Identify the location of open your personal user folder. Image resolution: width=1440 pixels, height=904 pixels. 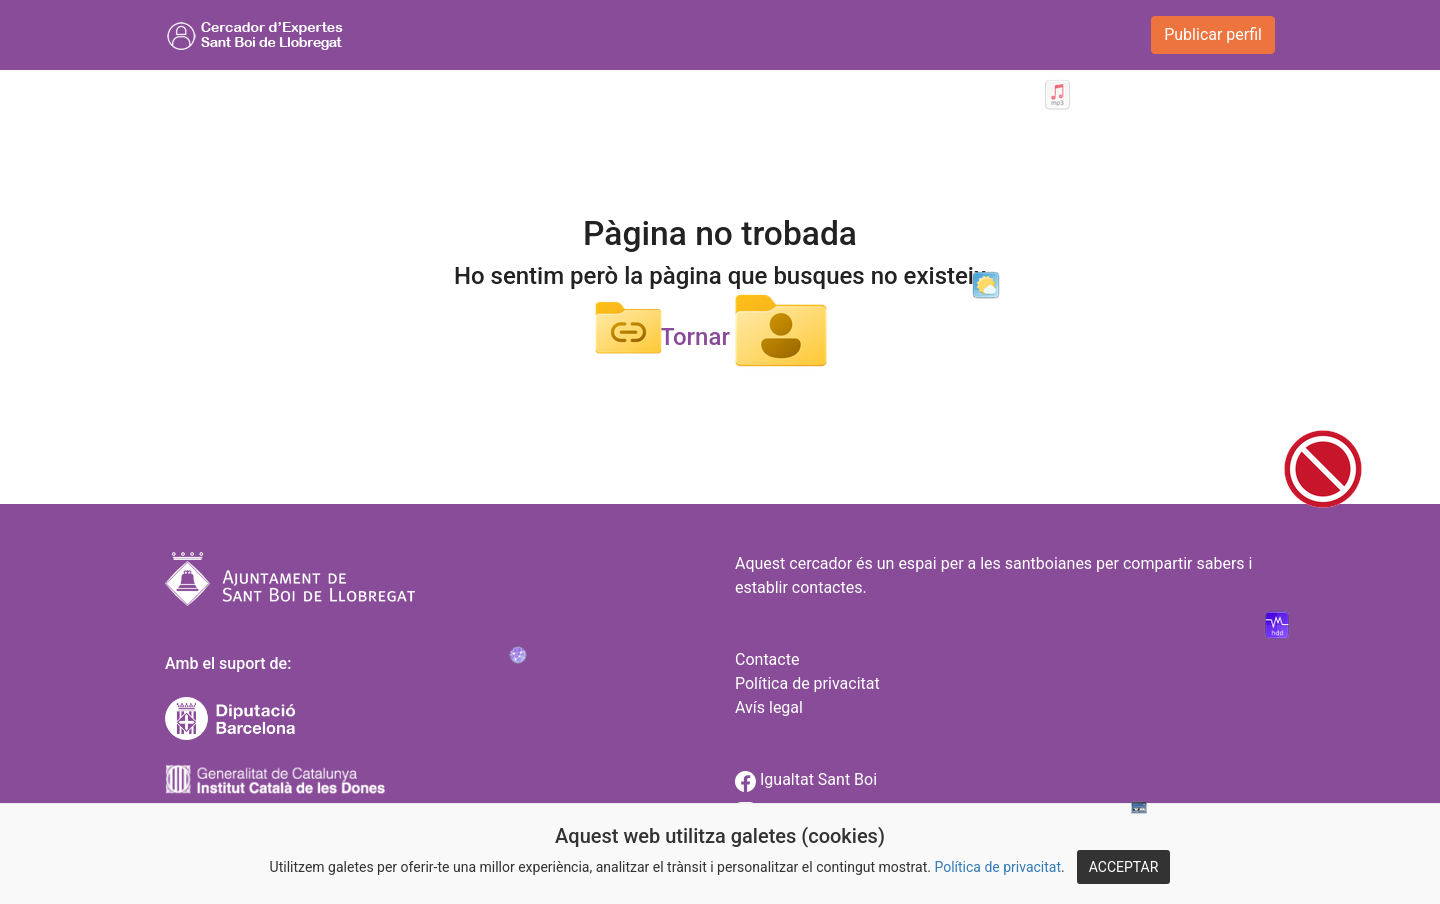
(781, 333).